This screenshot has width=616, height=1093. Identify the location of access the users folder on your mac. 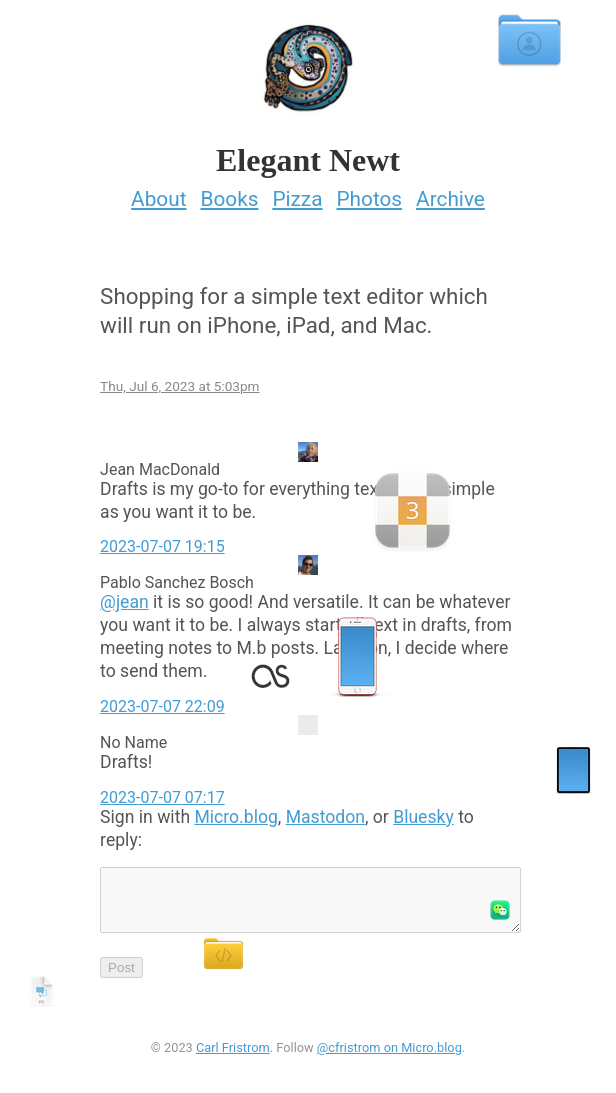
(529, 39).